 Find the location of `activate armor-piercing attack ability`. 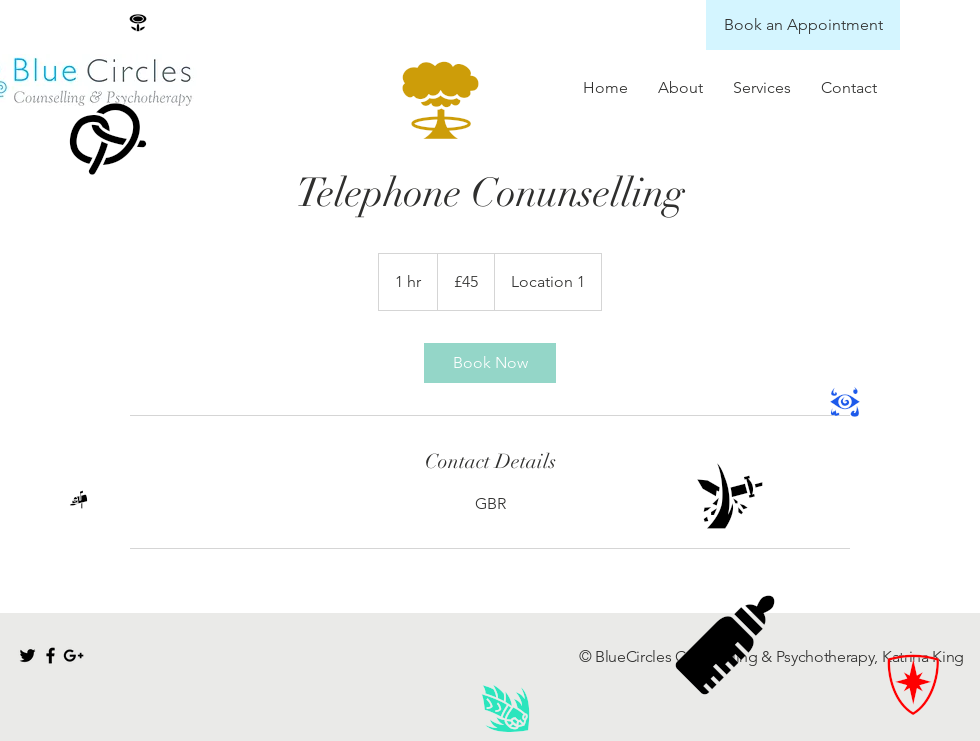

activate armor-piercing attack ability is located at coordinates (505, 708).